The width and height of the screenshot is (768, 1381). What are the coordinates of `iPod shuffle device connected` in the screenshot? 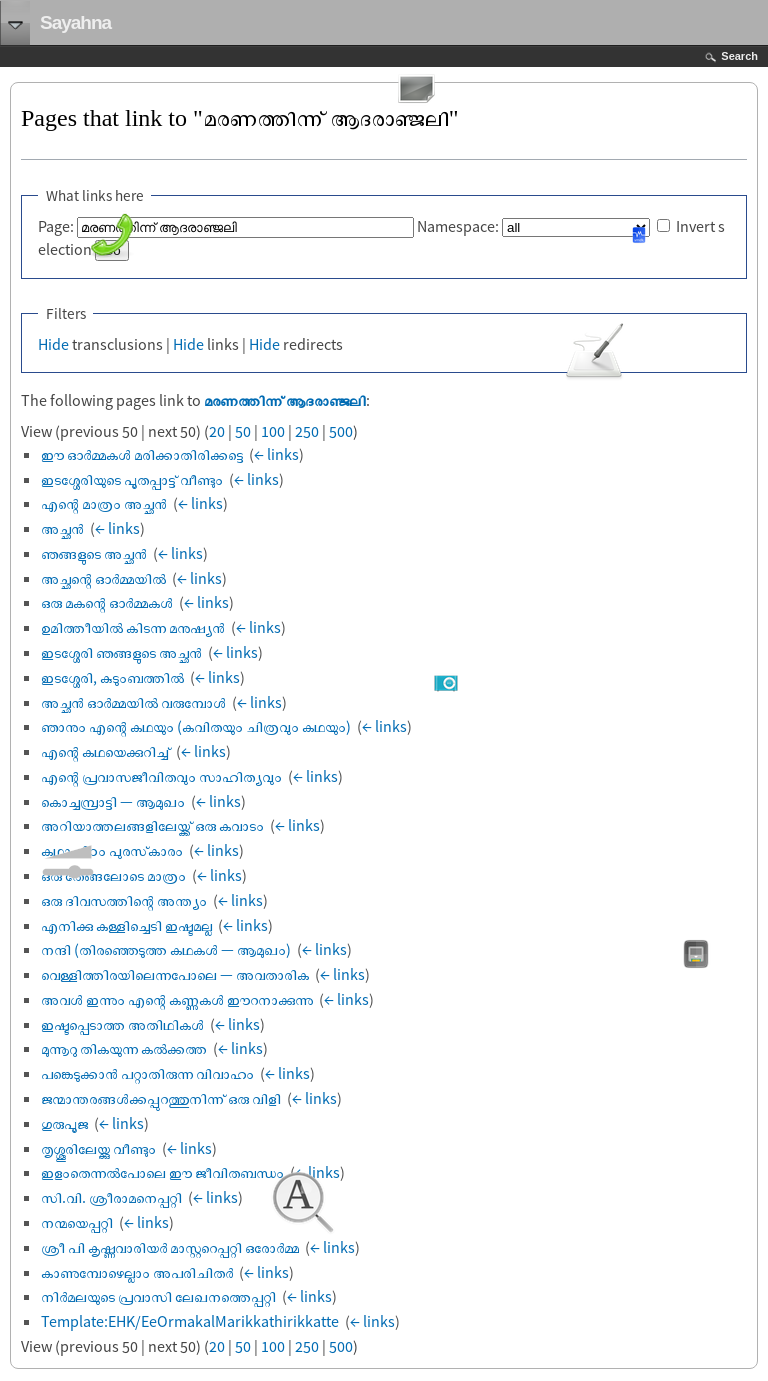 It's located at (446, 679).